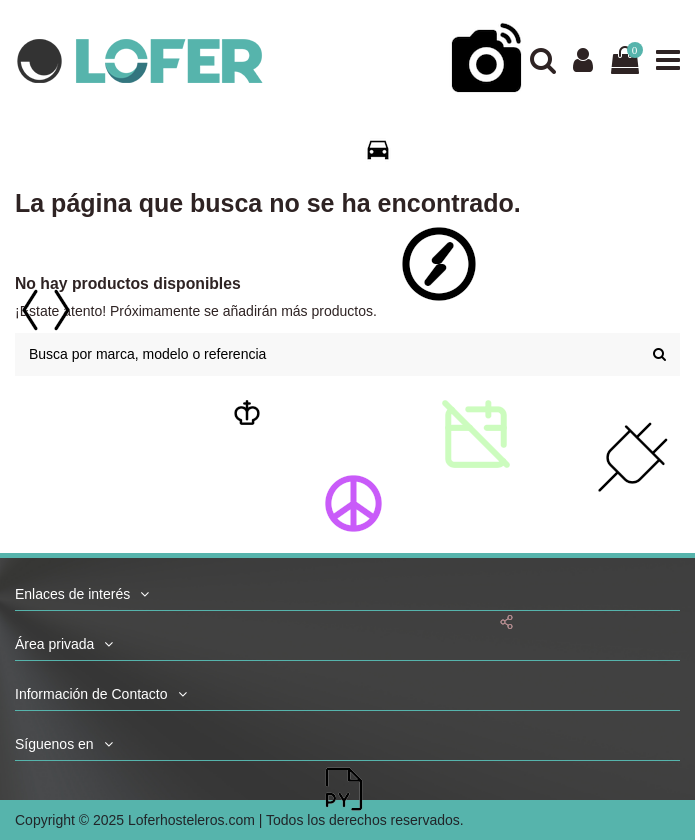 The image size is (695, 840). Describe the element at coordinates (439, 264) in the screenshot. I see `socket.io library or real-time websocket connection` at that location.